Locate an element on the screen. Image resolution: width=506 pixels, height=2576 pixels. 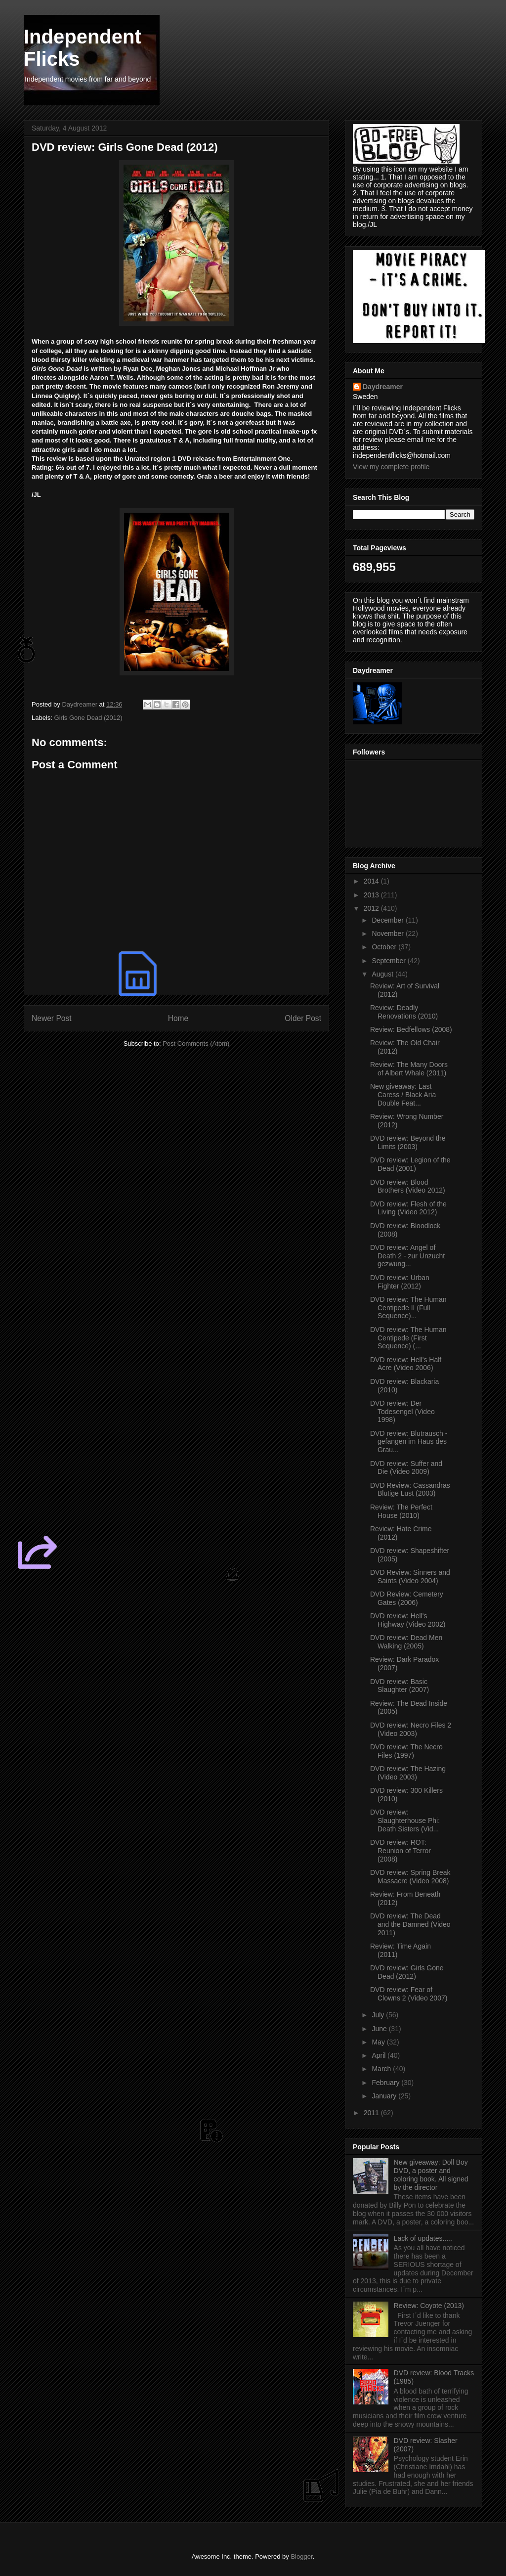
construction or building in progress is located at coordinates (322, 2487).